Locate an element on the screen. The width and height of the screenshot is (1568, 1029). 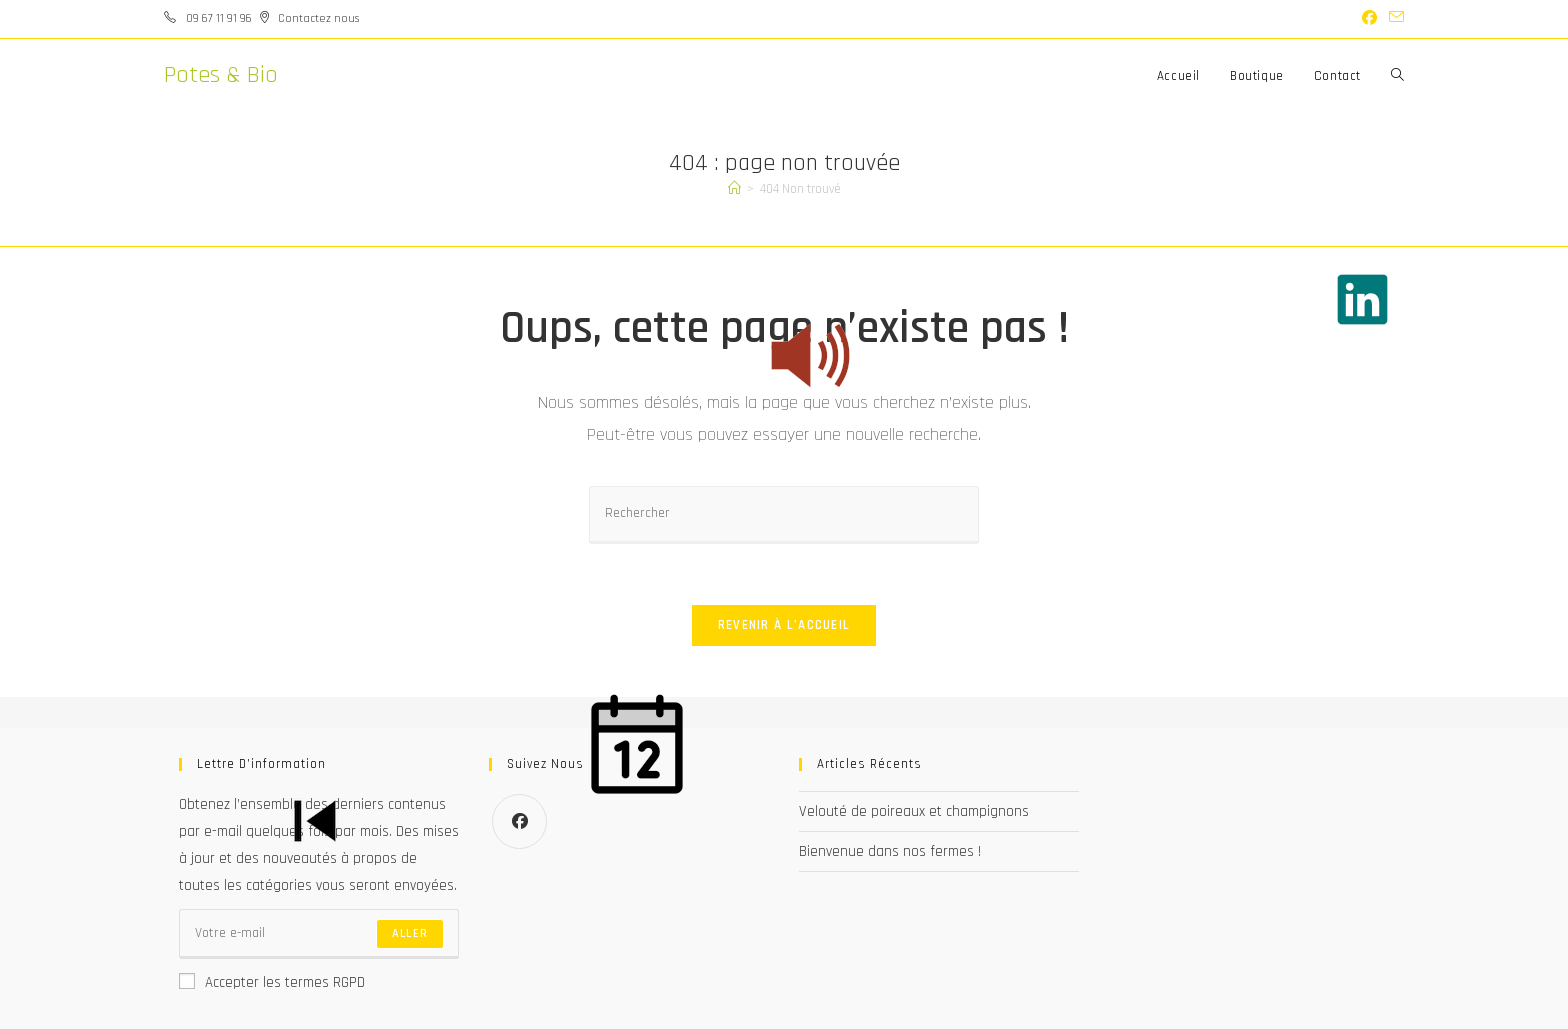
connect with LinkedIn is located at coordinates (1362, 299).